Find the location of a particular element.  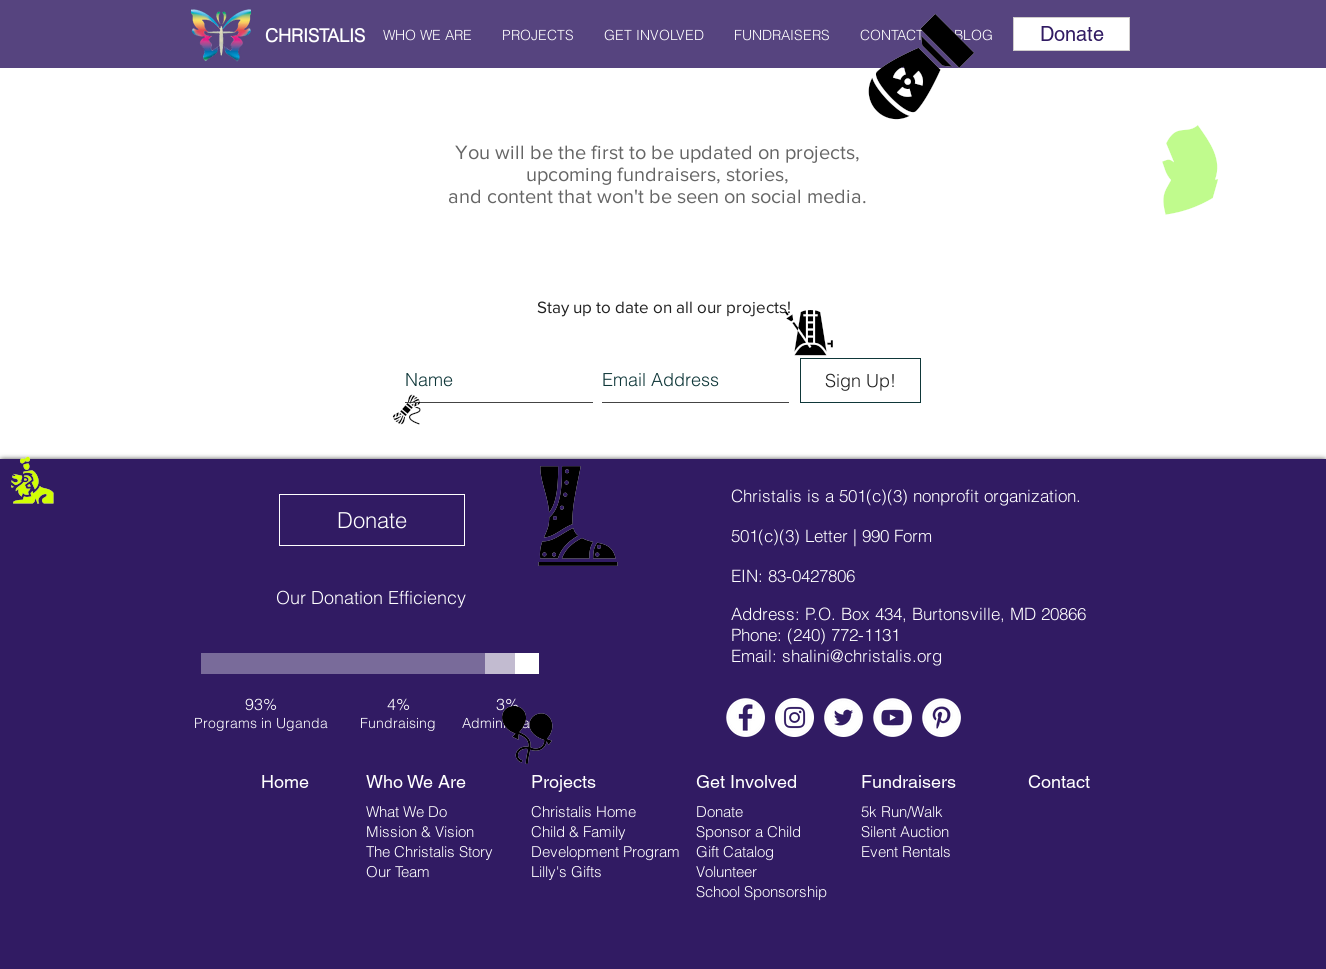

nuclear bomb or atomic weapon icon is located at coordinates (921, 66).